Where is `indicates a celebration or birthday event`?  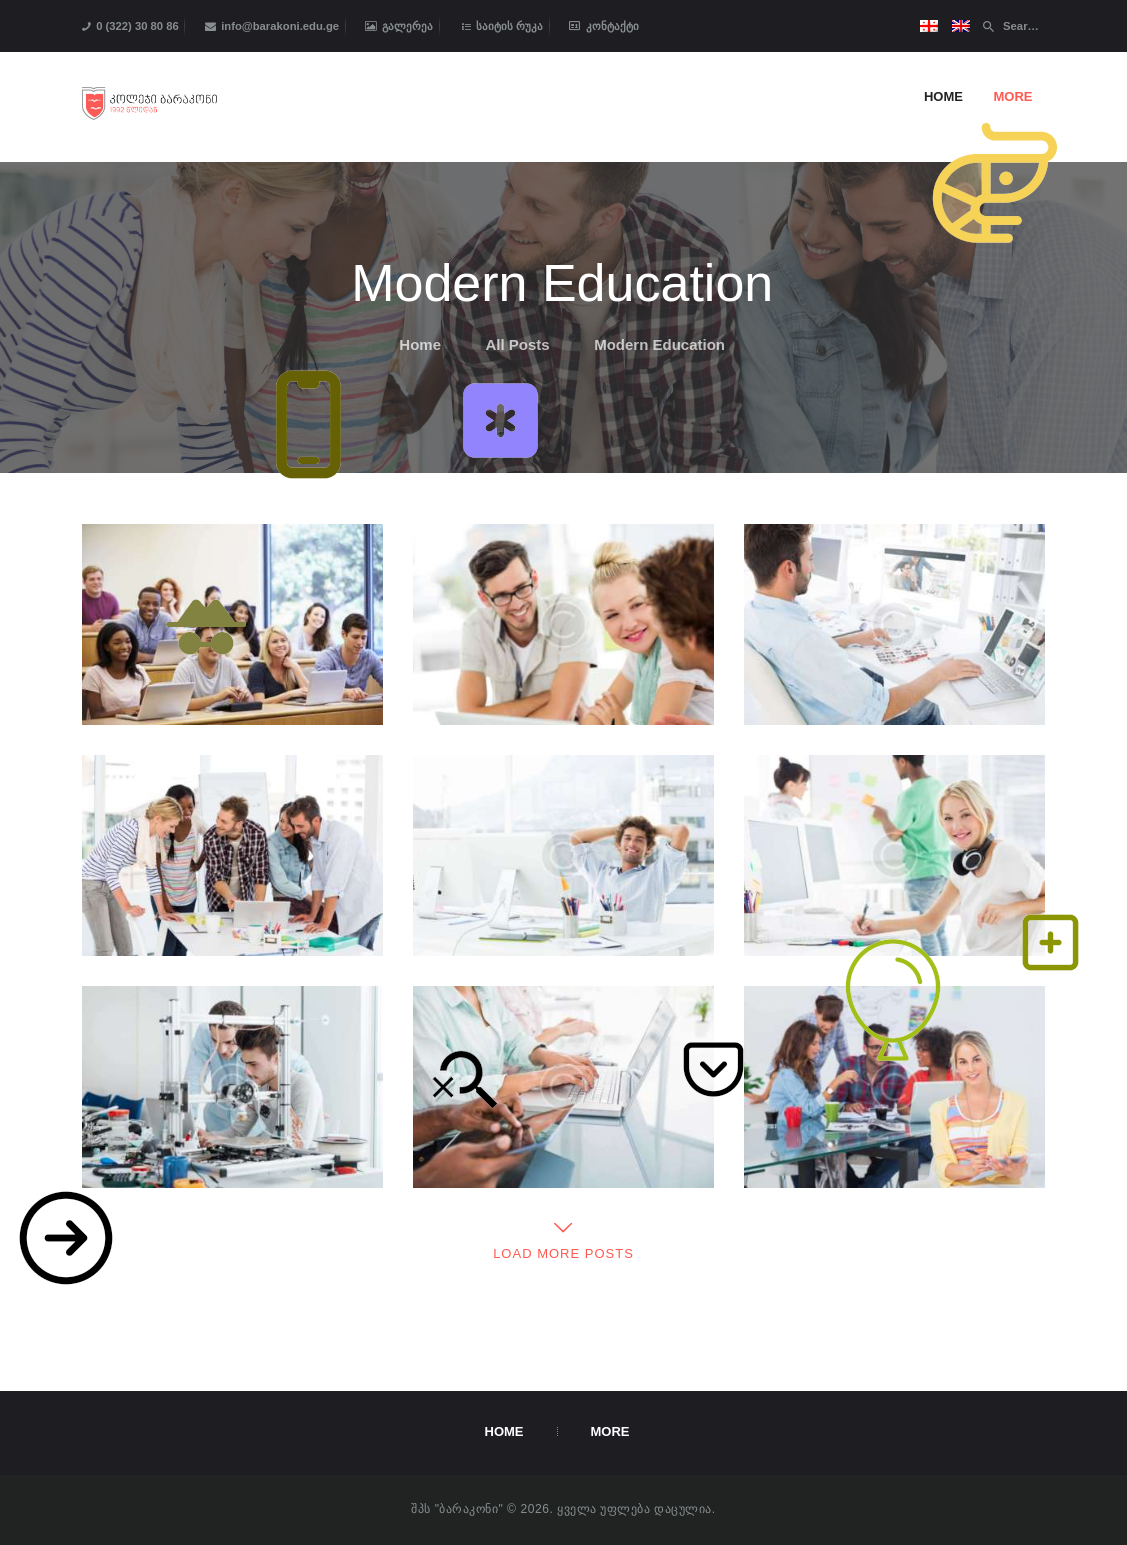
indicates a celebration or birthday event is located at coordinates (893, 1000).